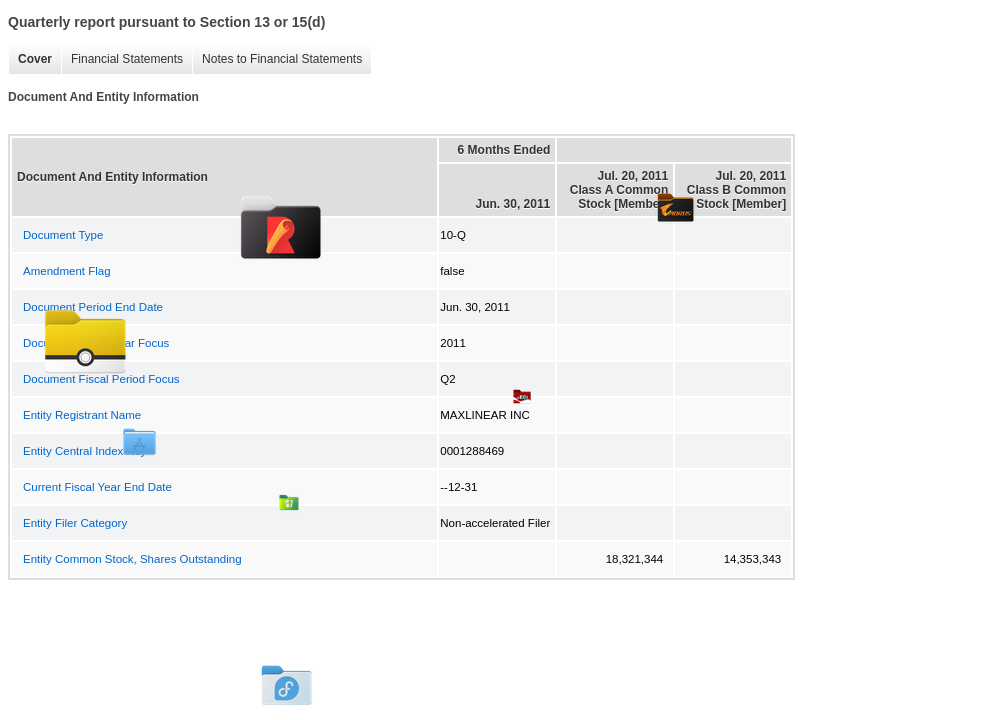  What do you see at coordinates (522, 397) in the screenshot?
I see `open moddb game mods folder` at bounding box center [522, 397].